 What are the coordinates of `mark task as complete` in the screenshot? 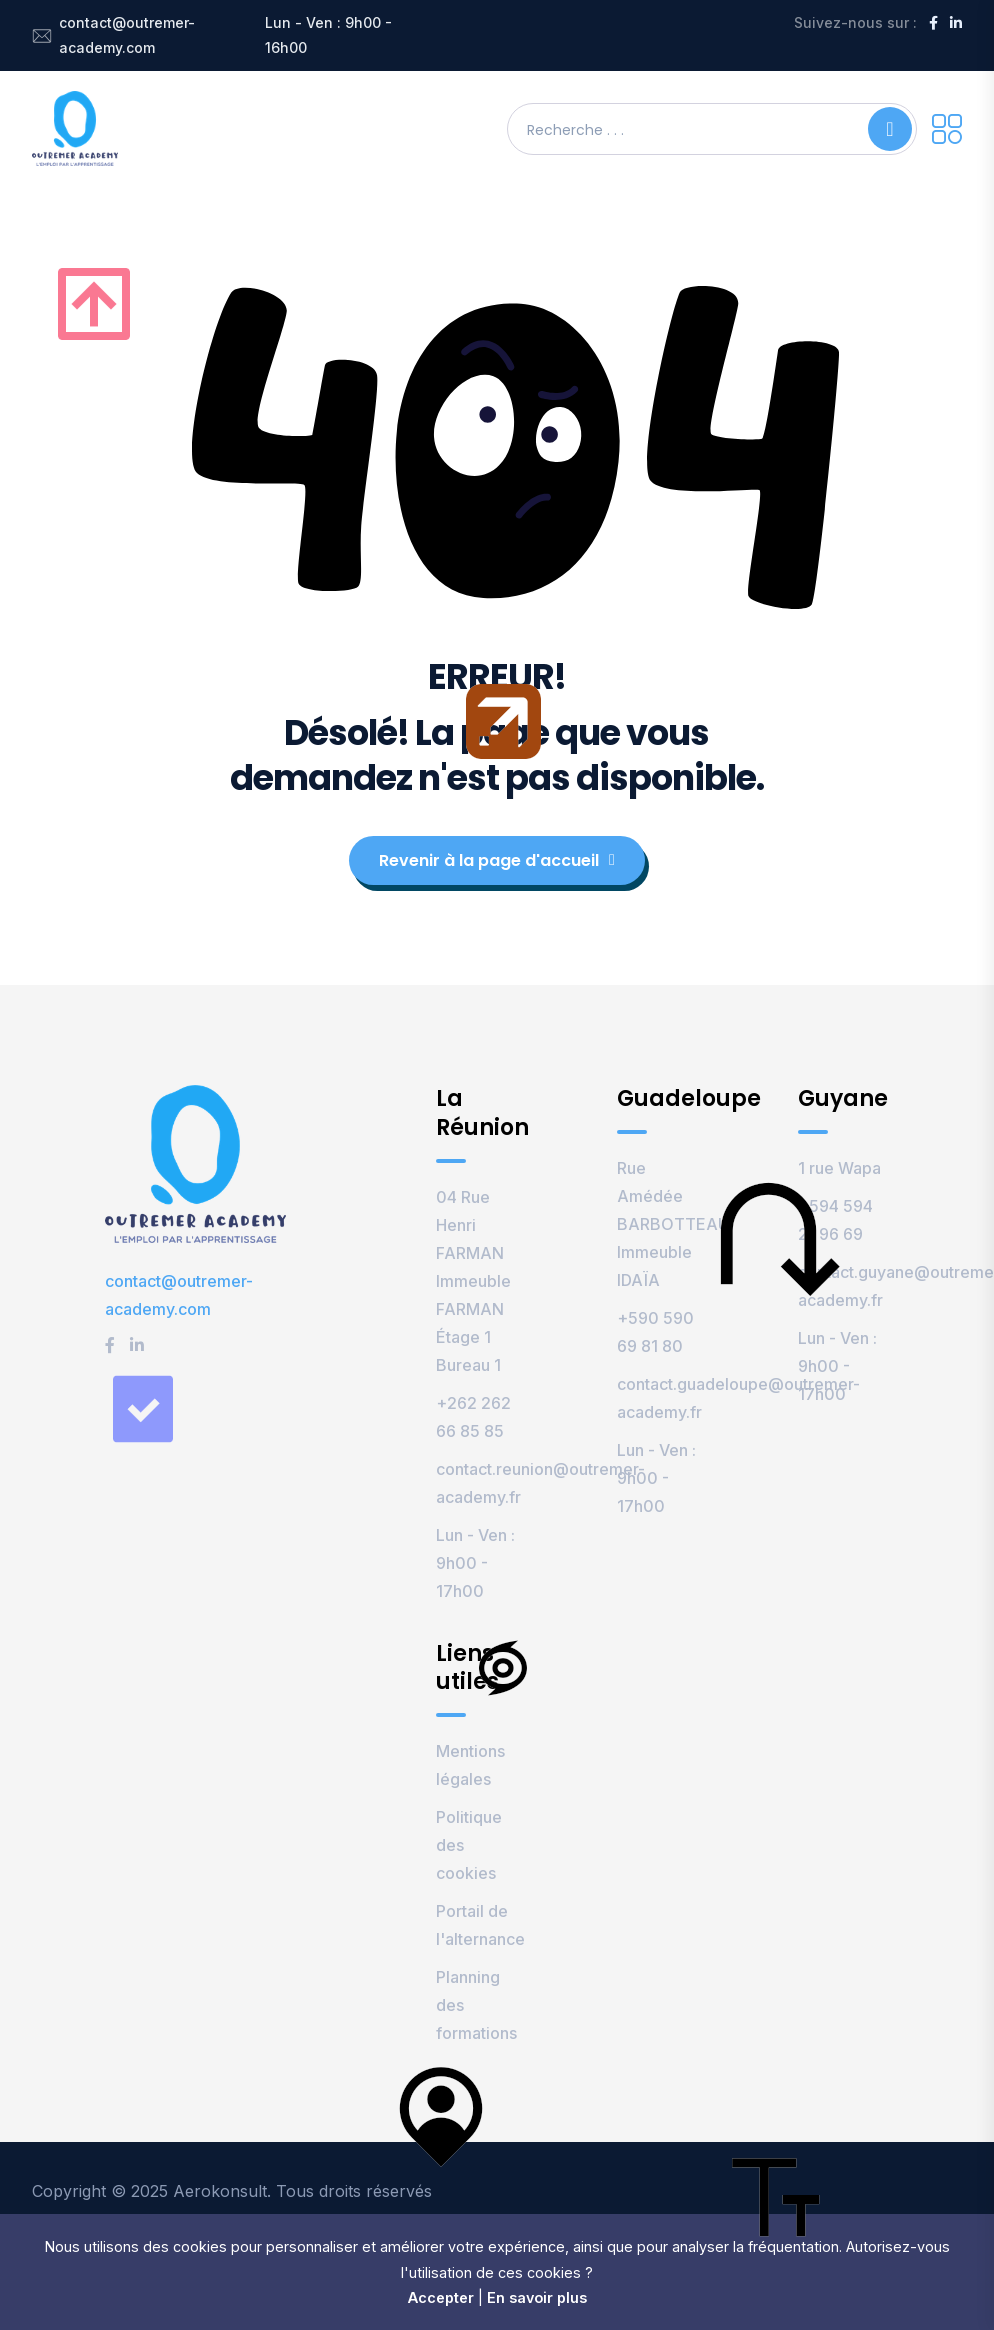 It's located at (143, 1409).